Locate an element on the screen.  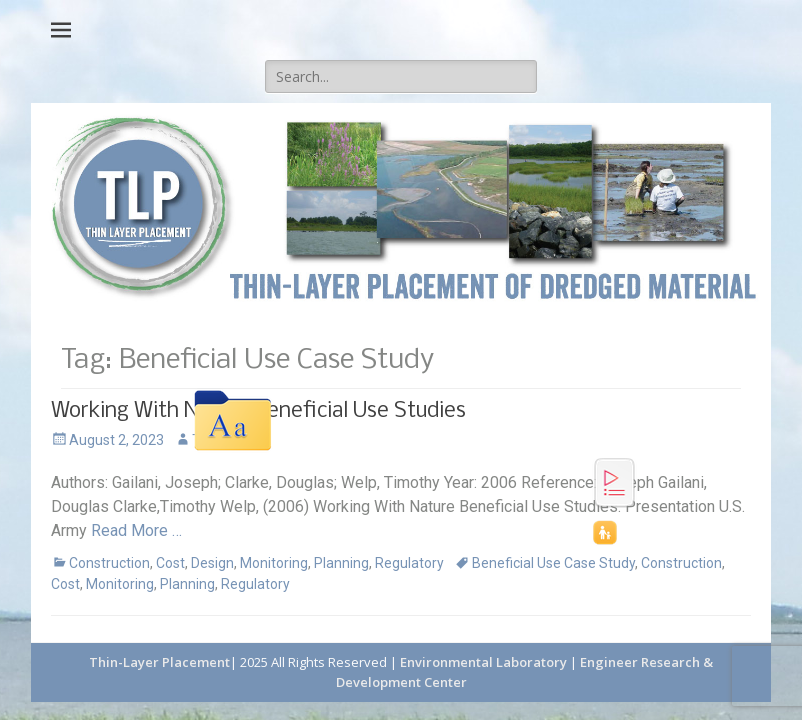
access parental controls settings is located at coordinates (605, 533).